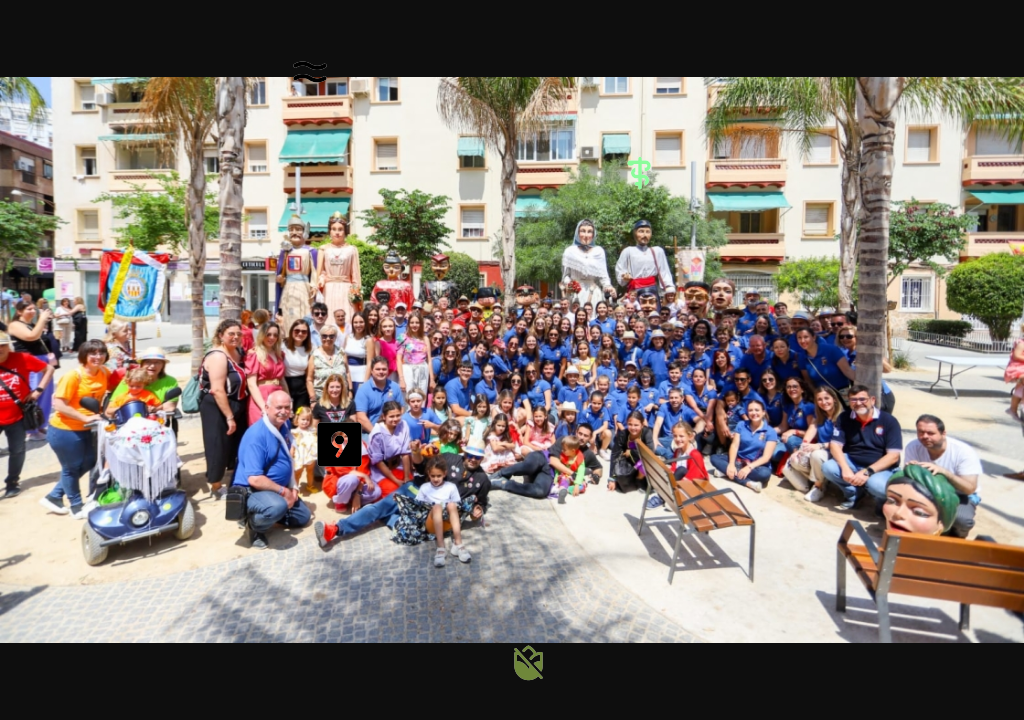 This screenshot has height=720, width=1024. I want to click on indicates approximate or estimated value, so click(310, 72).